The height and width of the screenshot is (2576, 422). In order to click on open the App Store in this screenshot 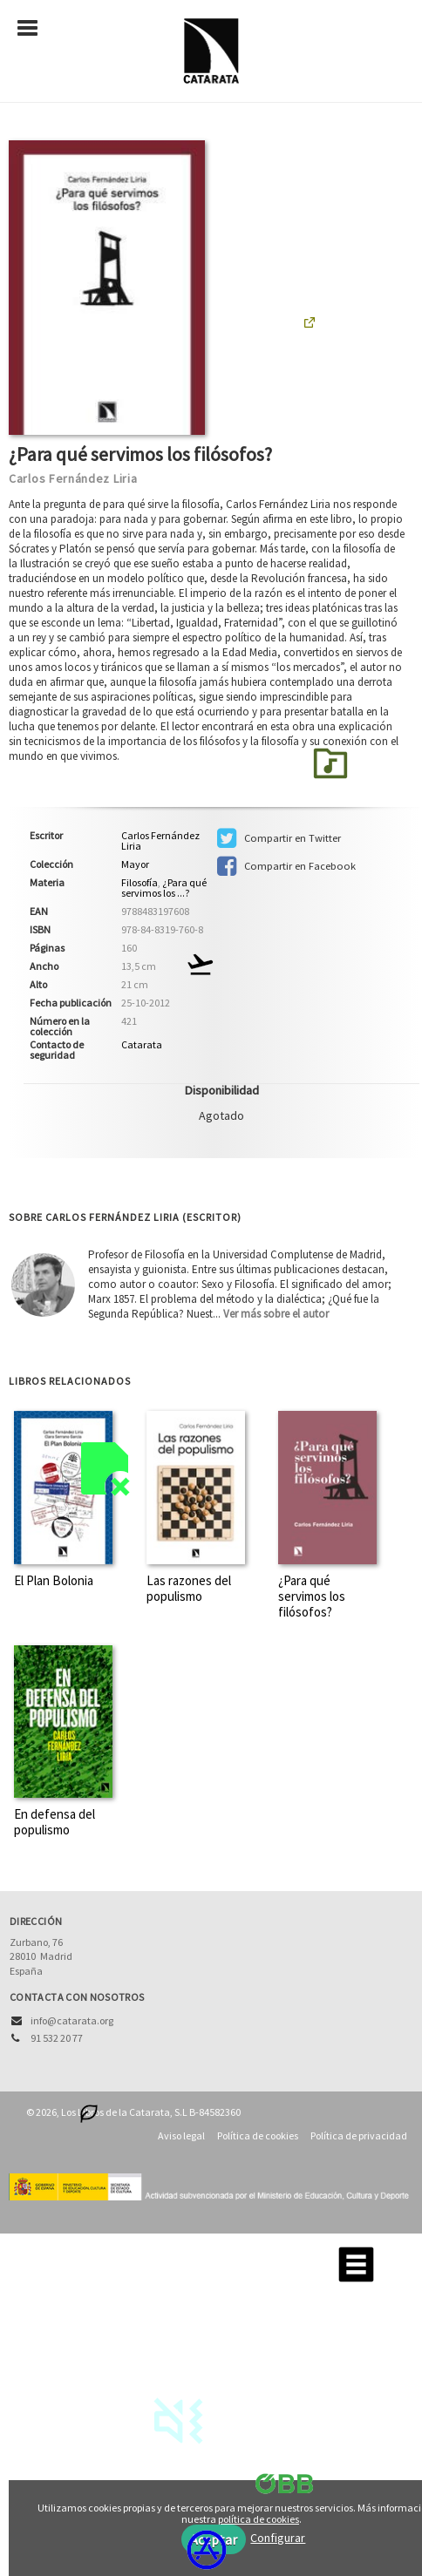, I will do `click(207, 2550)`.